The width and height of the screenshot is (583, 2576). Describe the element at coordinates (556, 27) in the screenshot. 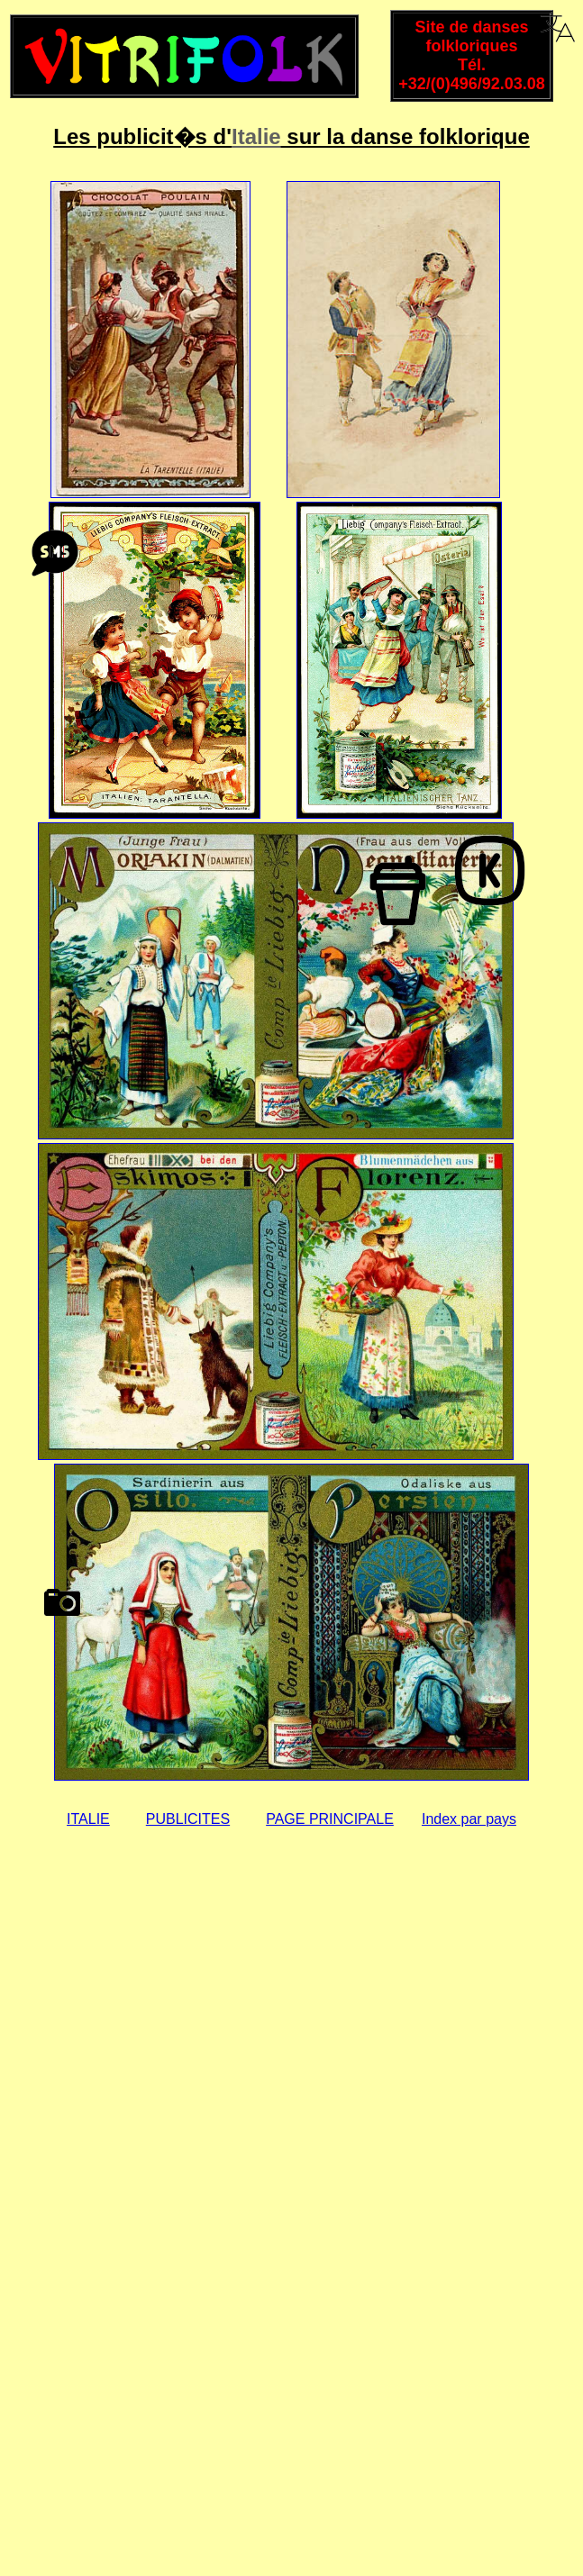

I see `translate text to another language` at that location.